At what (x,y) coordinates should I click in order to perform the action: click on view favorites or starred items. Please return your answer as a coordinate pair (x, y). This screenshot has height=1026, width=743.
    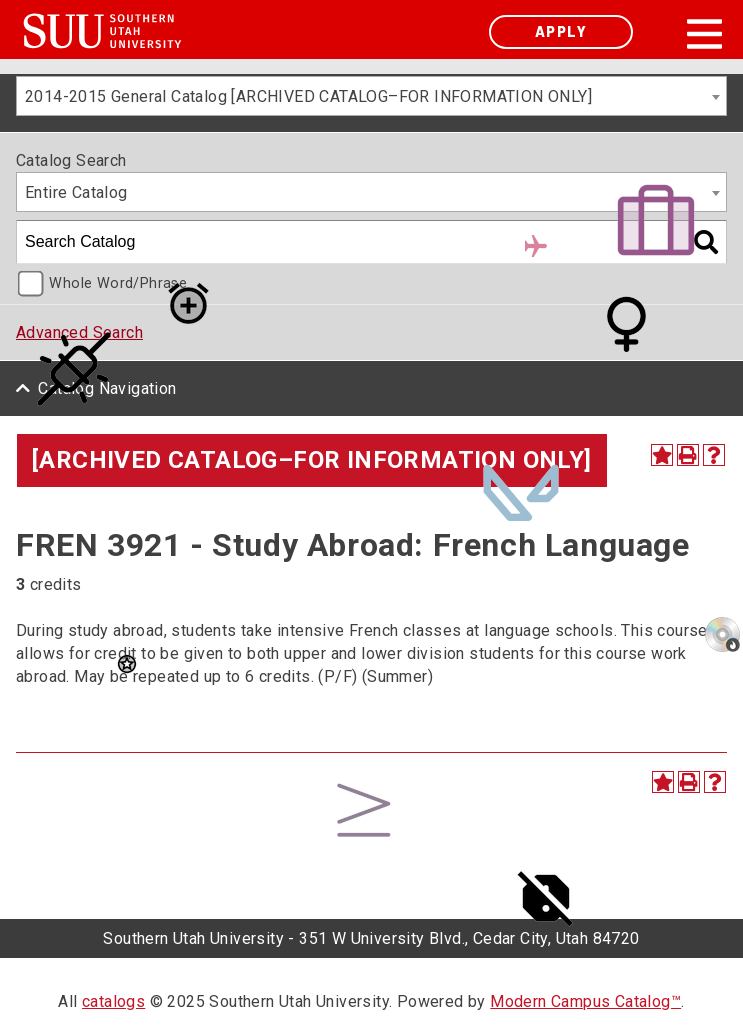
    Looking at the image, I should click on (127, 664).